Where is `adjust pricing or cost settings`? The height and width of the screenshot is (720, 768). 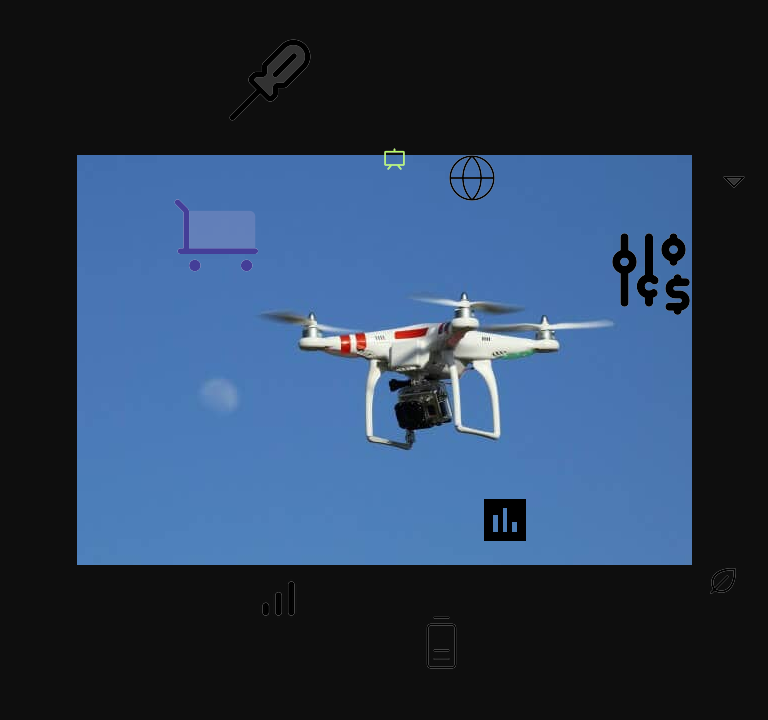 adjust pricing or cost settings is located at coordinates (649, 270).